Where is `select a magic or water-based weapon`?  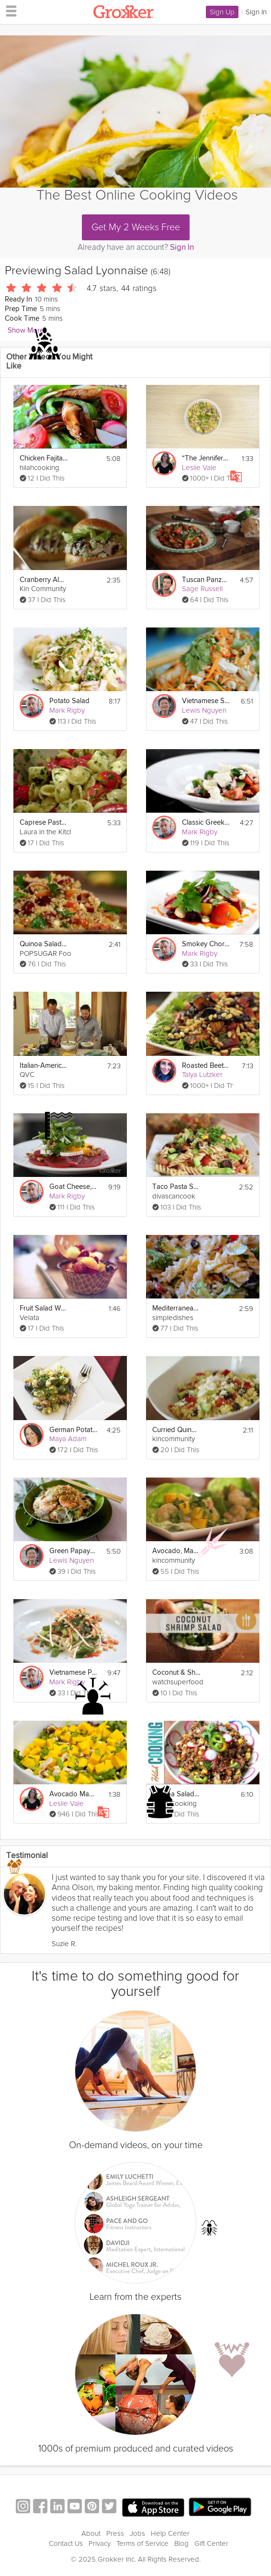 select a magic or water-based weapon is located at coordinates (213, 1542).